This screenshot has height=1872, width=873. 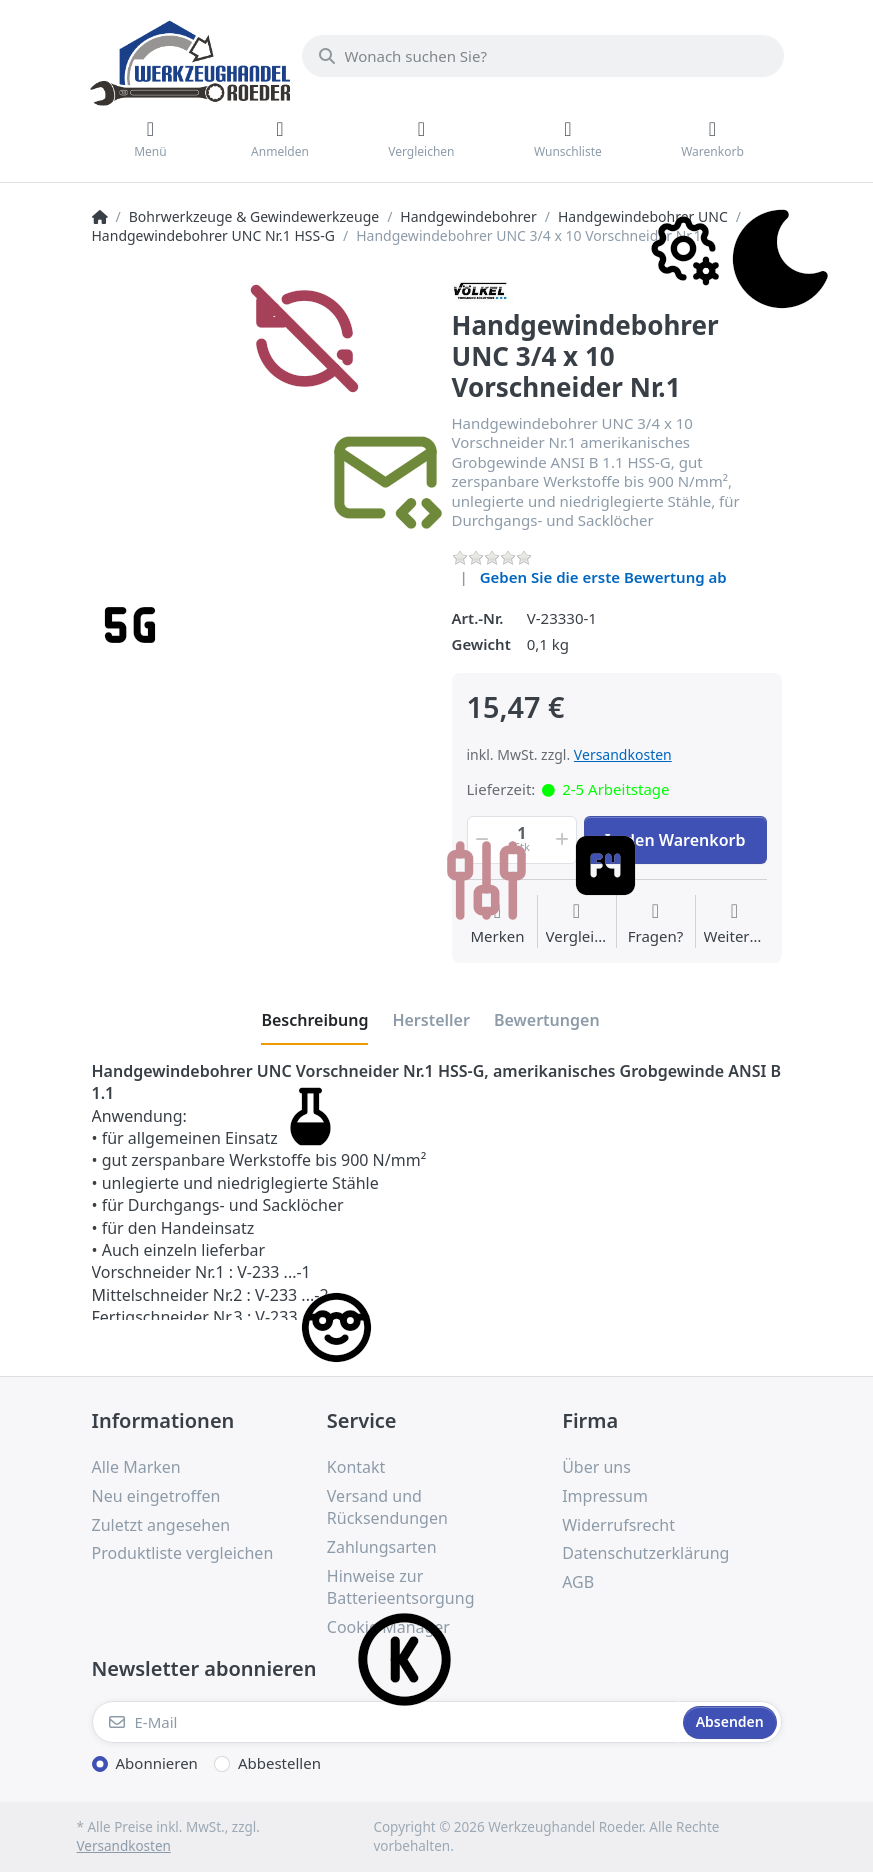 What do you see at coordinates (385, 477) in the screenshot?
I see `access email developer settings` at bounding box center [385, 477].